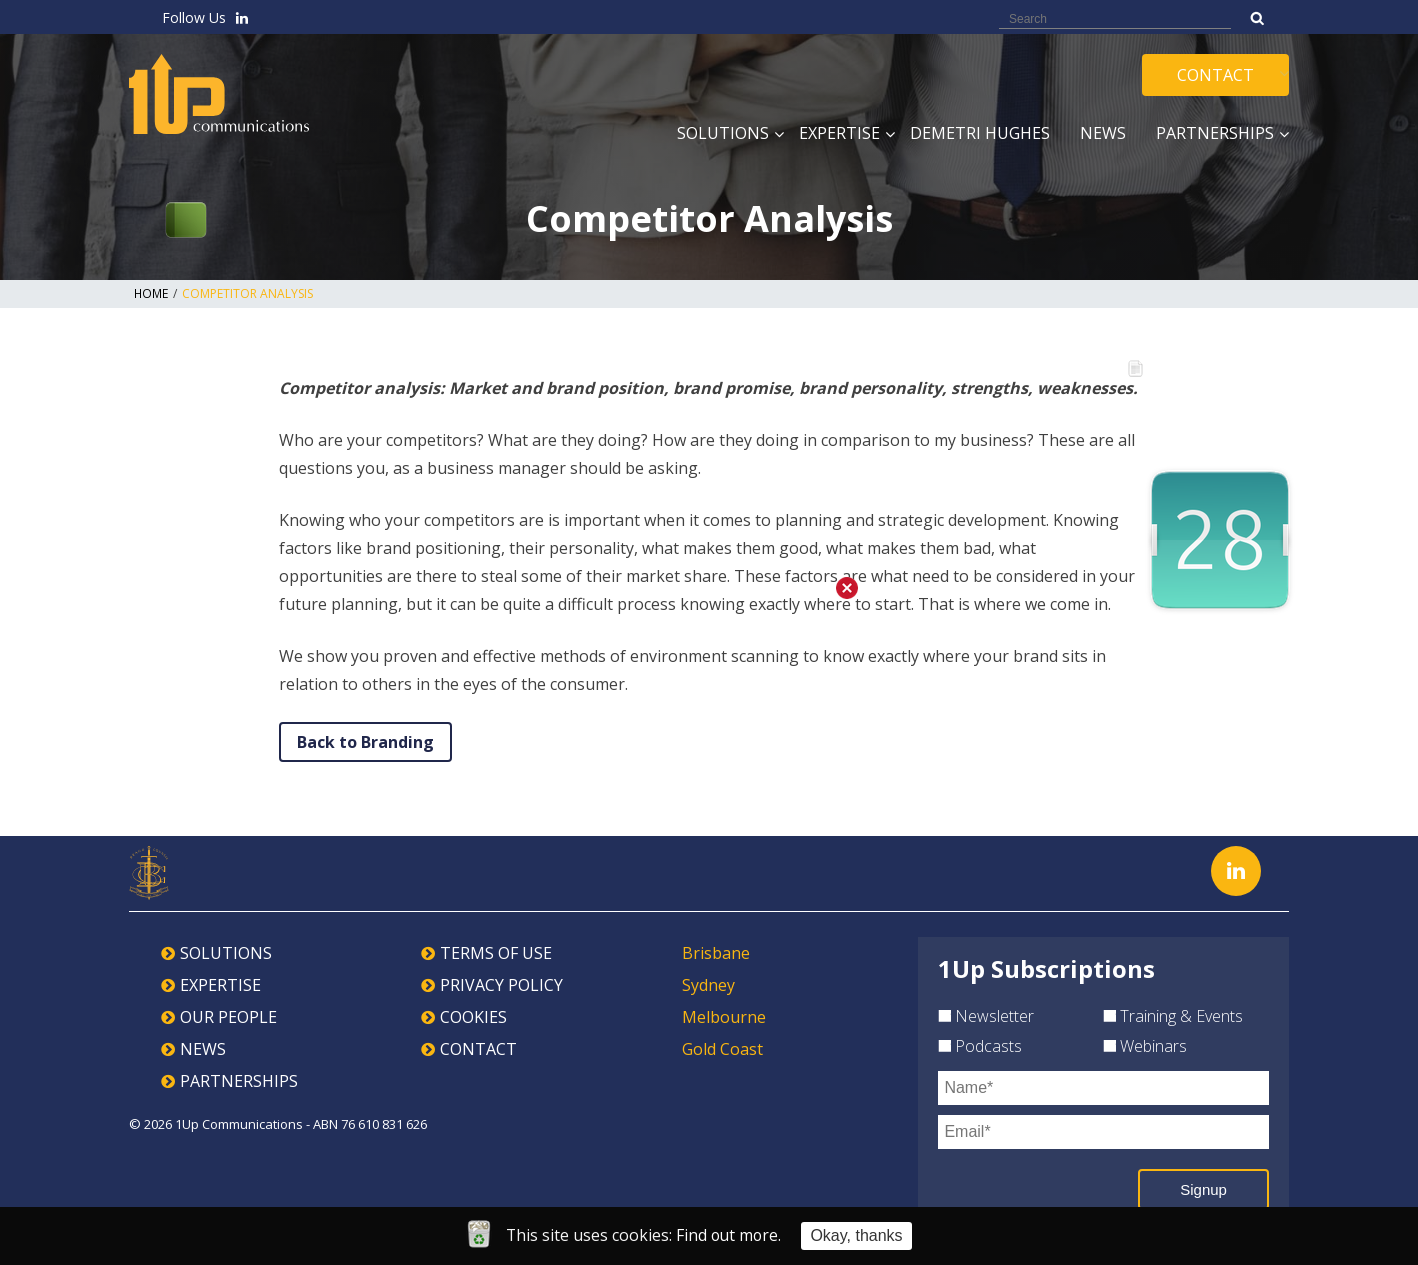  What do you see at coordinates (847, 588) in the screenshot?
I see `cancel the current action or operation` at bounding box center [847, 588].